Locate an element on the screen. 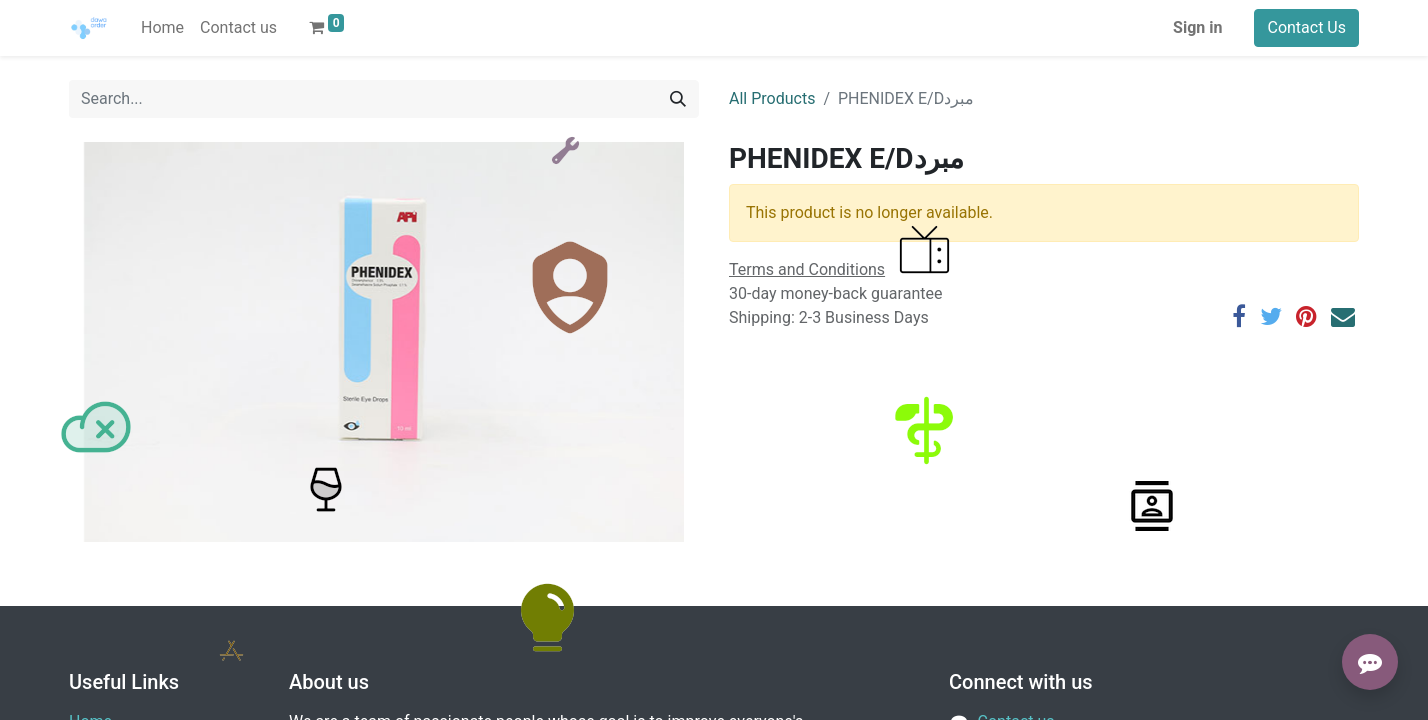  open the app store is located at coordinates (231, 651).